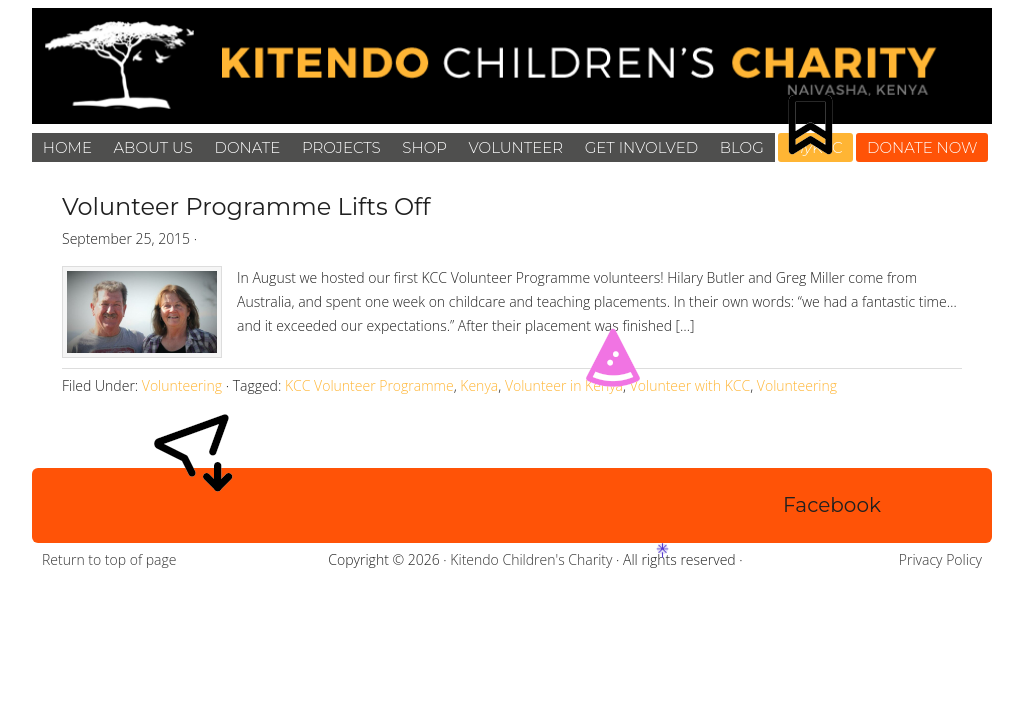  I want to click on order pizza or food delivery, so click(613, 357).